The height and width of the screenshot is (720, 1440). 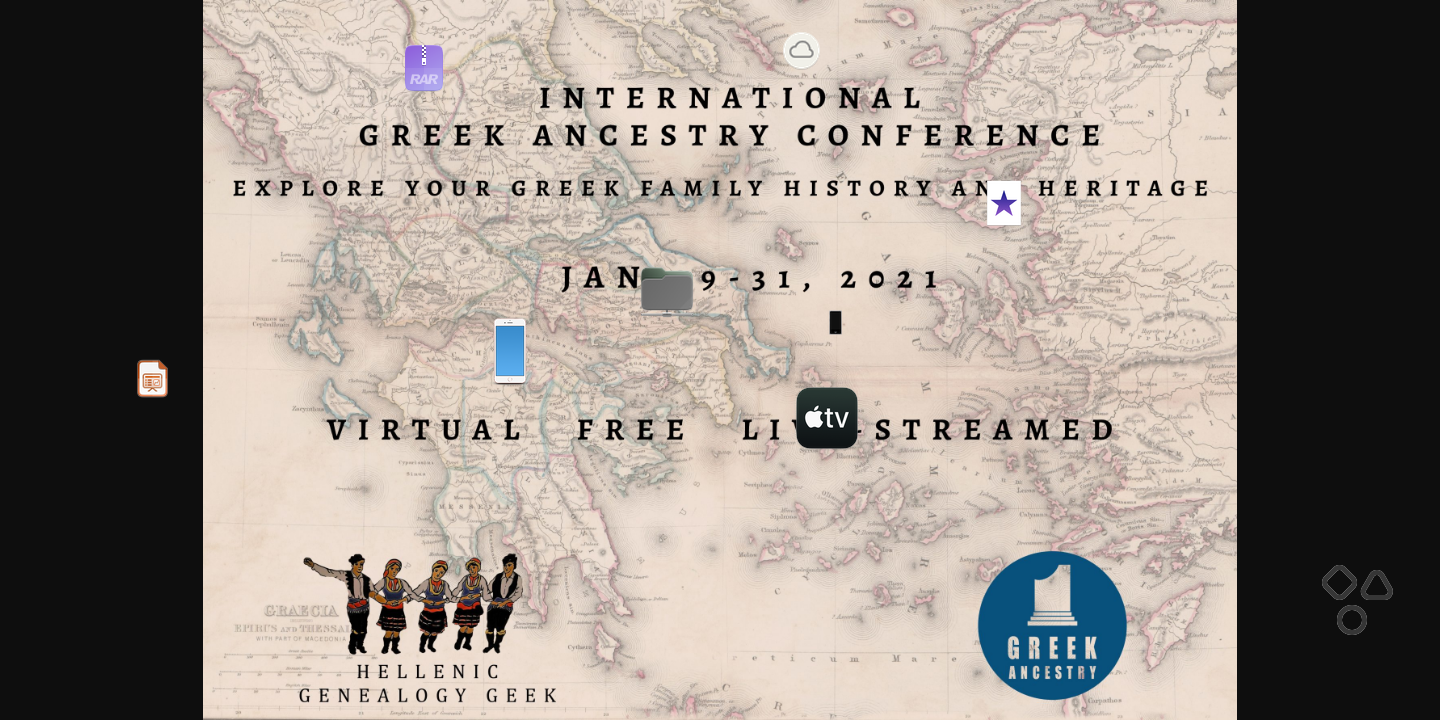 What do you see at coordinates (801, 50) in the screenshot?
I see `indicates file is synced with Dropbox cloud storage` at bounding box center [801, 50].